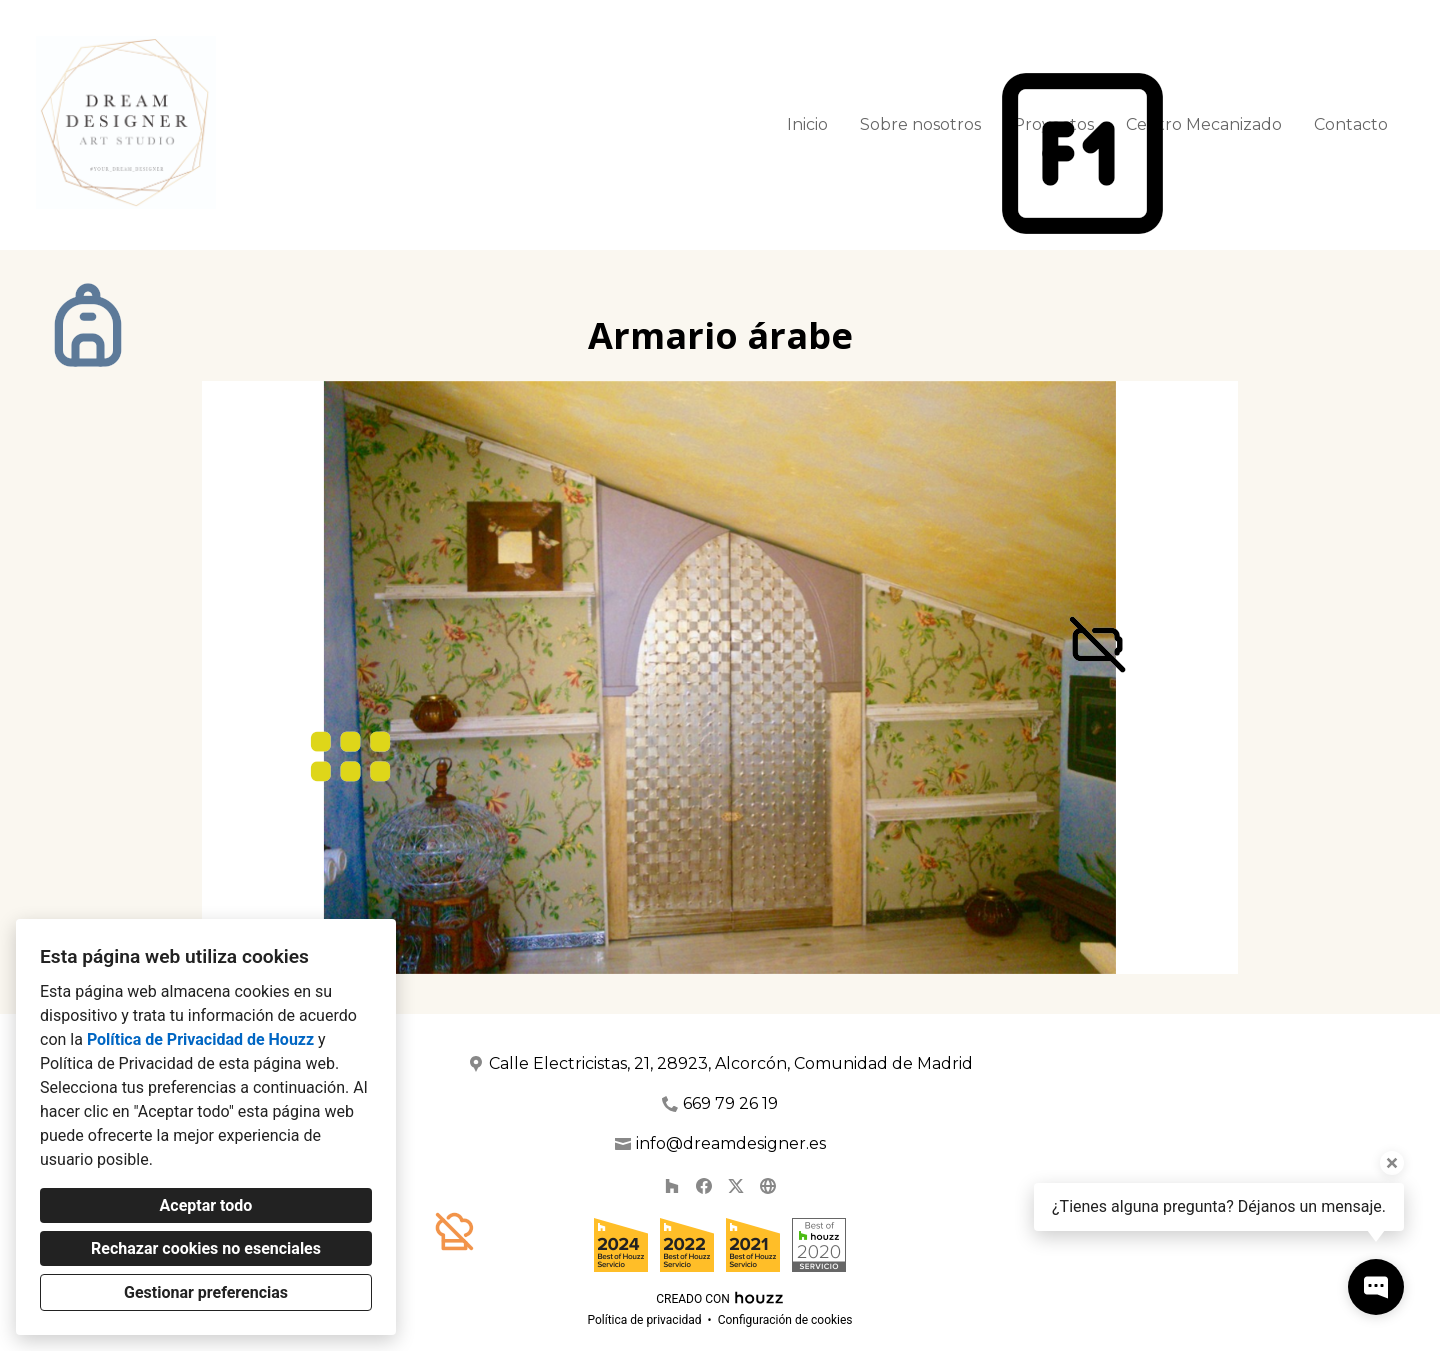 The image size is (1440, 1351). Describe the element at coordinates (1082, 153) in the screenshot. I see `access help or support documentation` at that location.